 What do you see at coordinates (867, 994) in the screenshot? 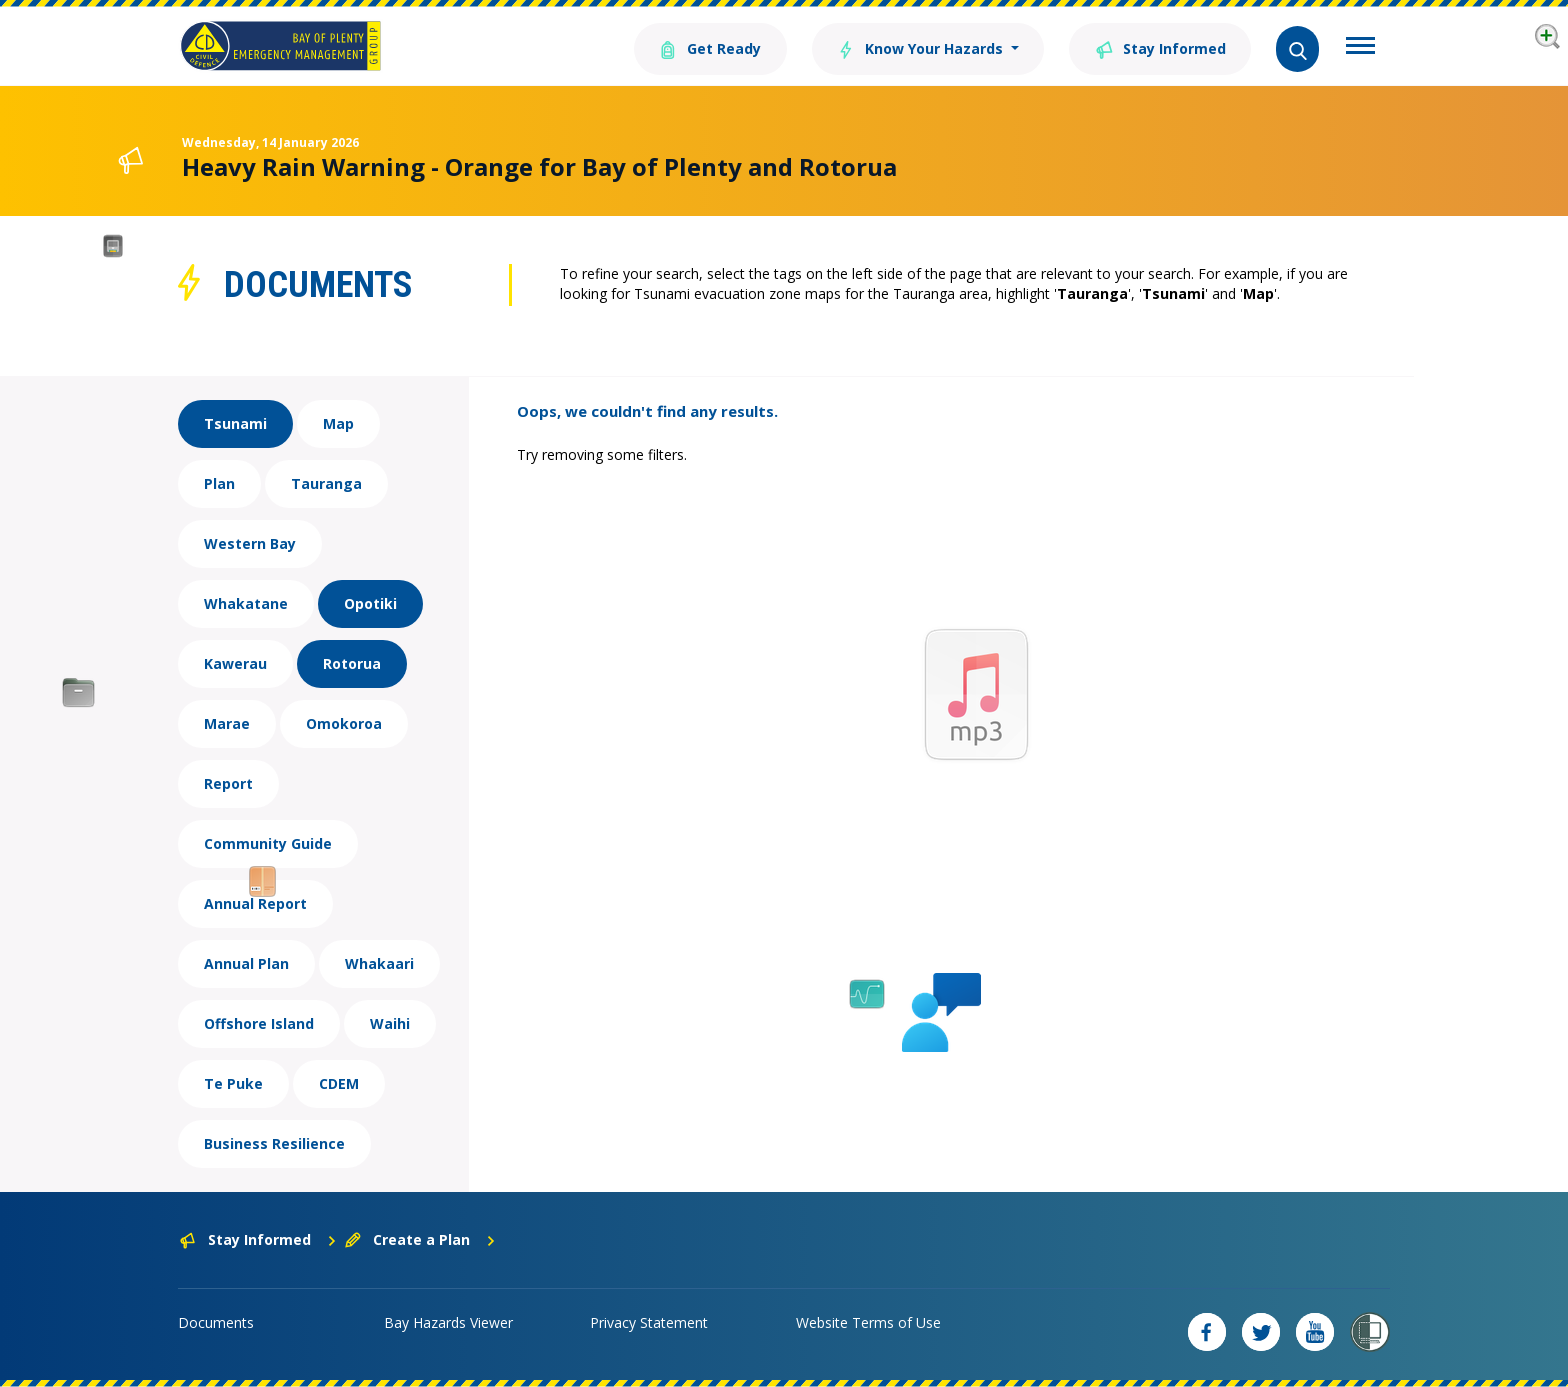
I see `open system usage monitoring app` at bounding box center [867, 994].